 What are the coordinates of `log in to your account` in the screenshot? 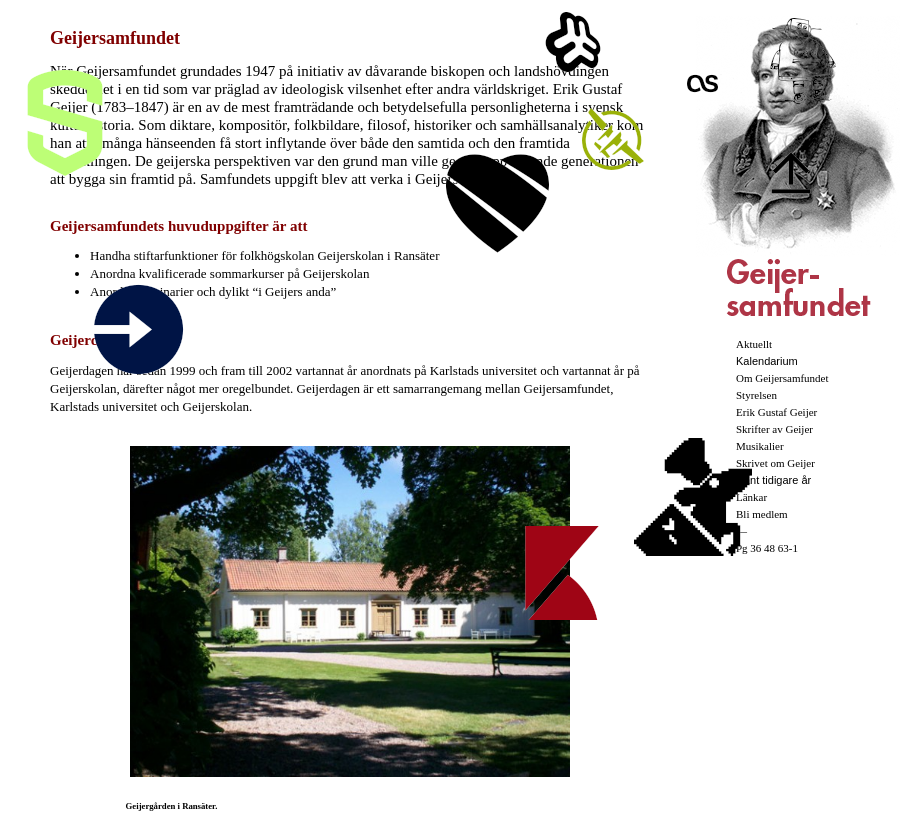 It's located at (138, 329).